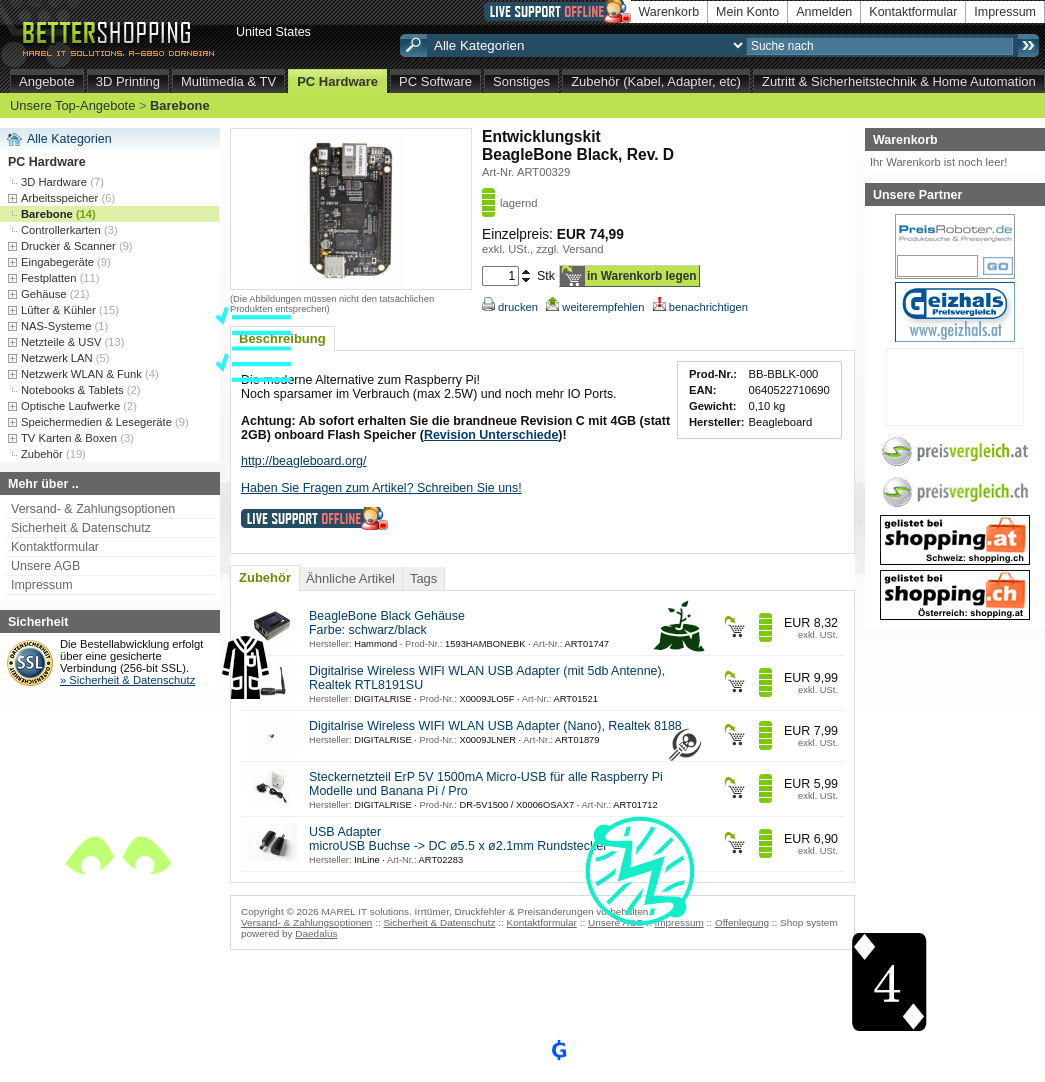 The width and height of the screenshot is (1045, 1082). Describe the element at coordinates (685, 744) in the screenshot. I see `select necromancer or dark mage class` at that location.